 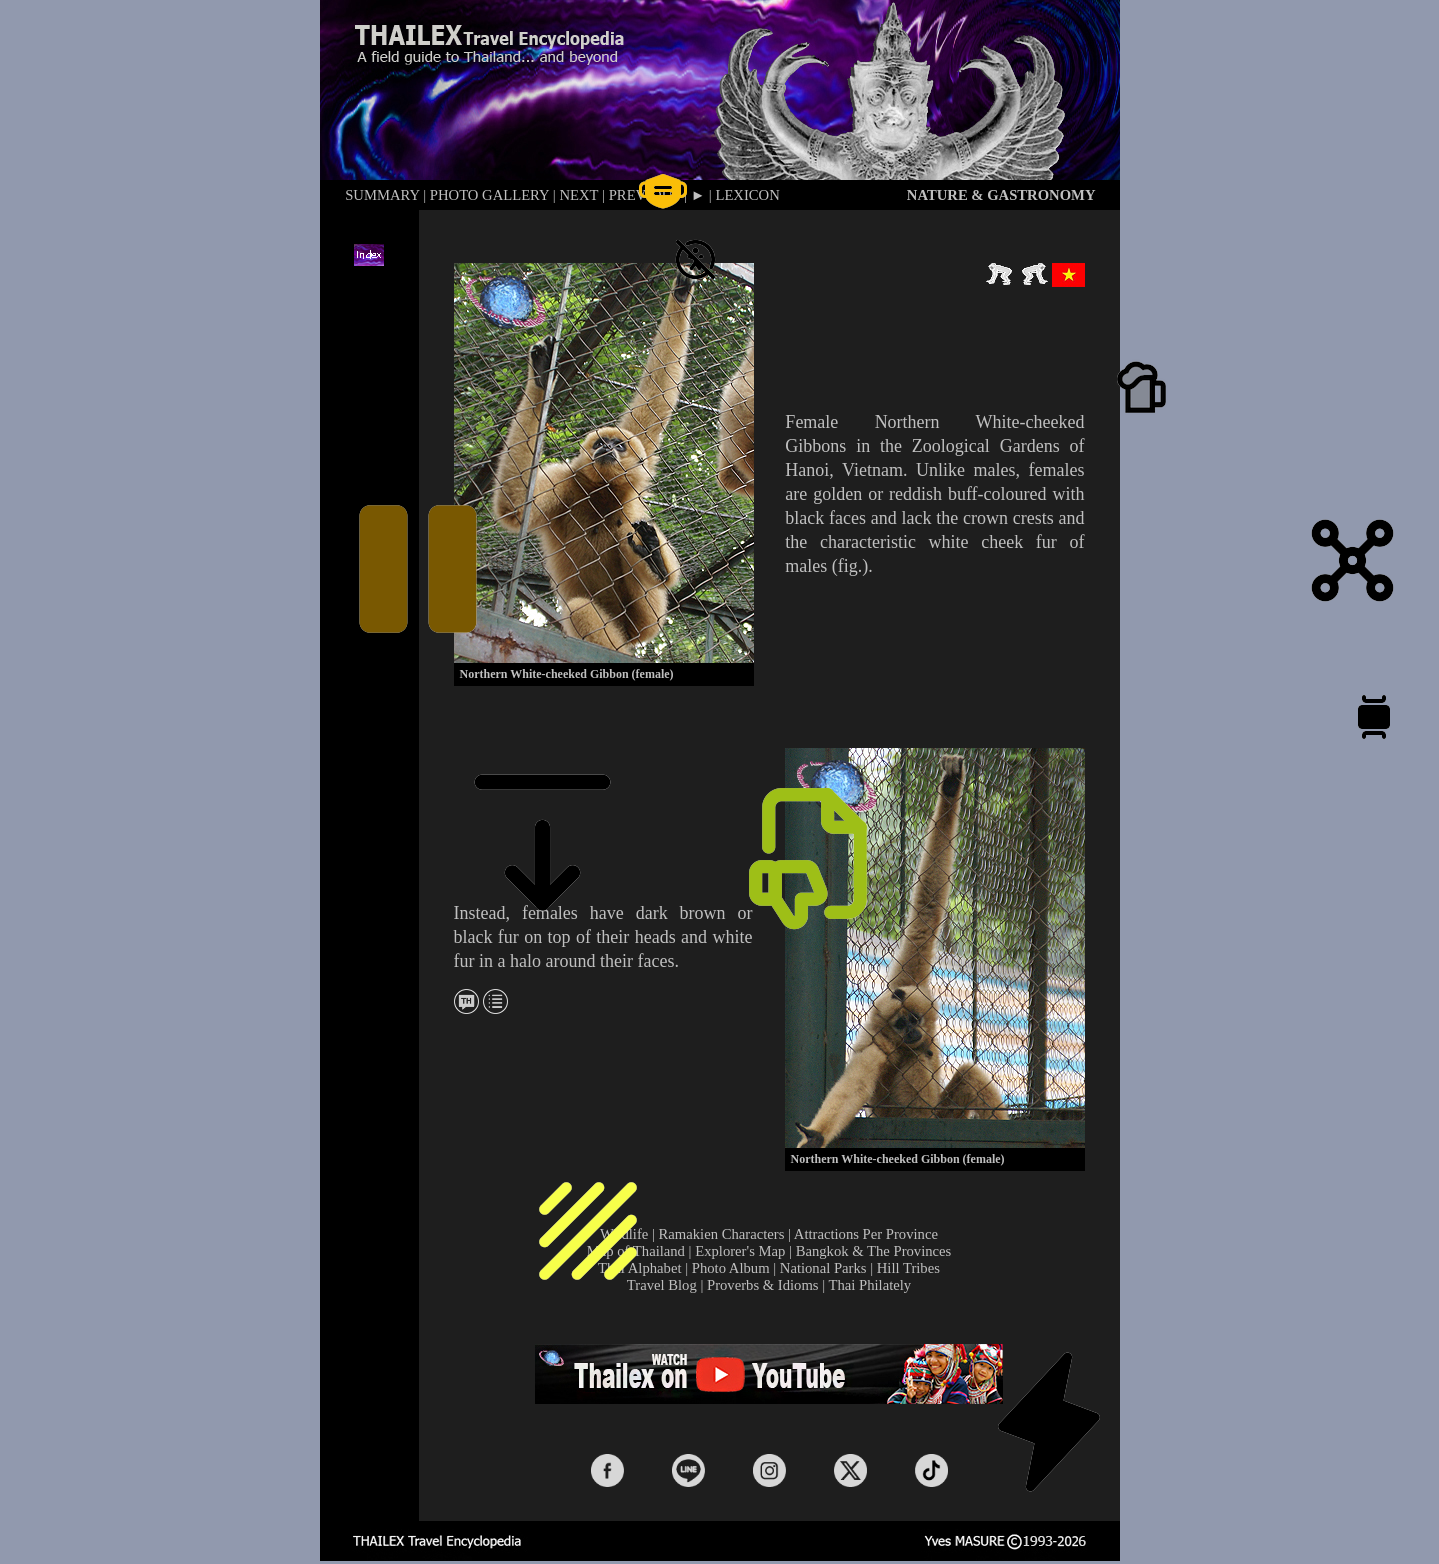 I want to click on indicates fast or instant action, so click(x=1049, y=1422).